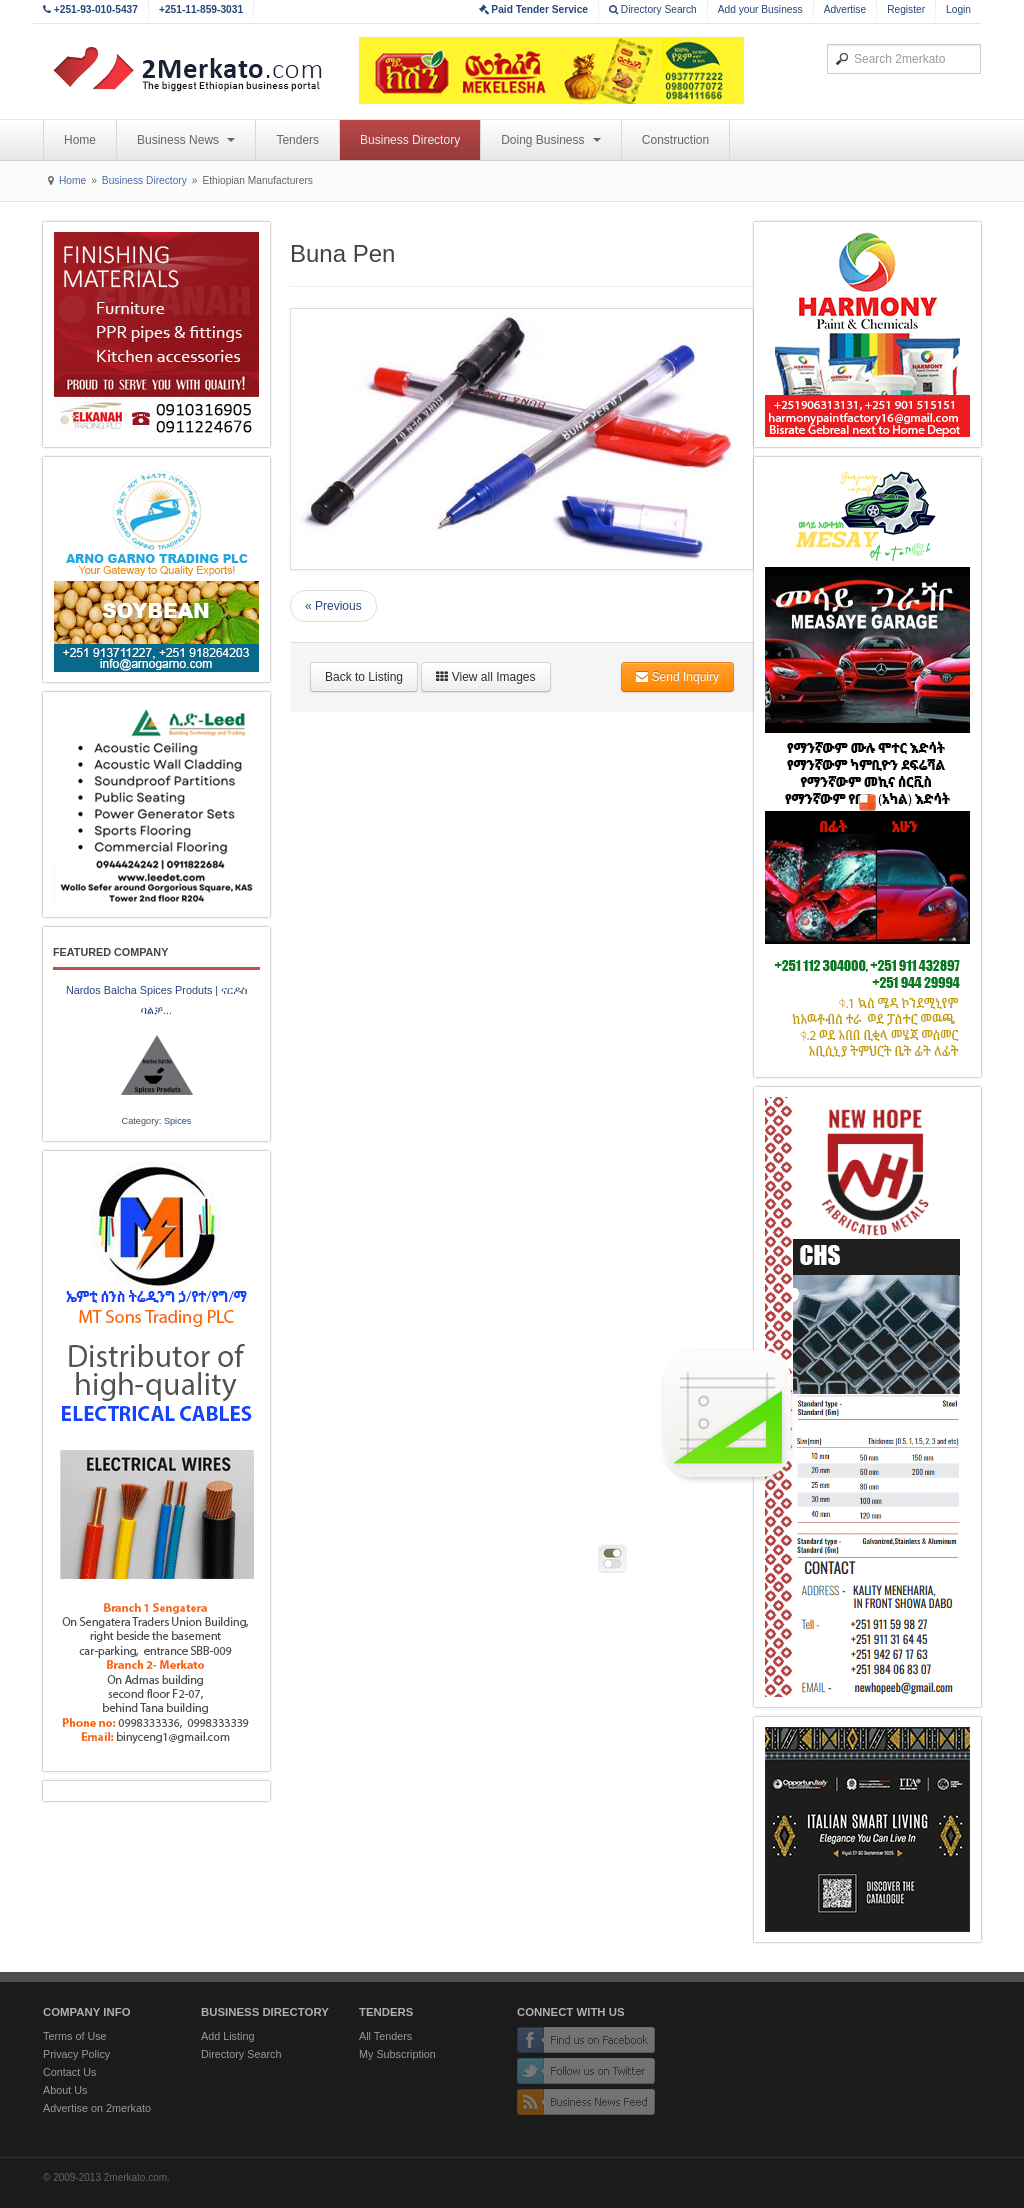 This screenshot has height=2208, width=1024. Describe the element at coordinates (727, 1413) in the screenshot. I see `open glade interface designer` at that location.